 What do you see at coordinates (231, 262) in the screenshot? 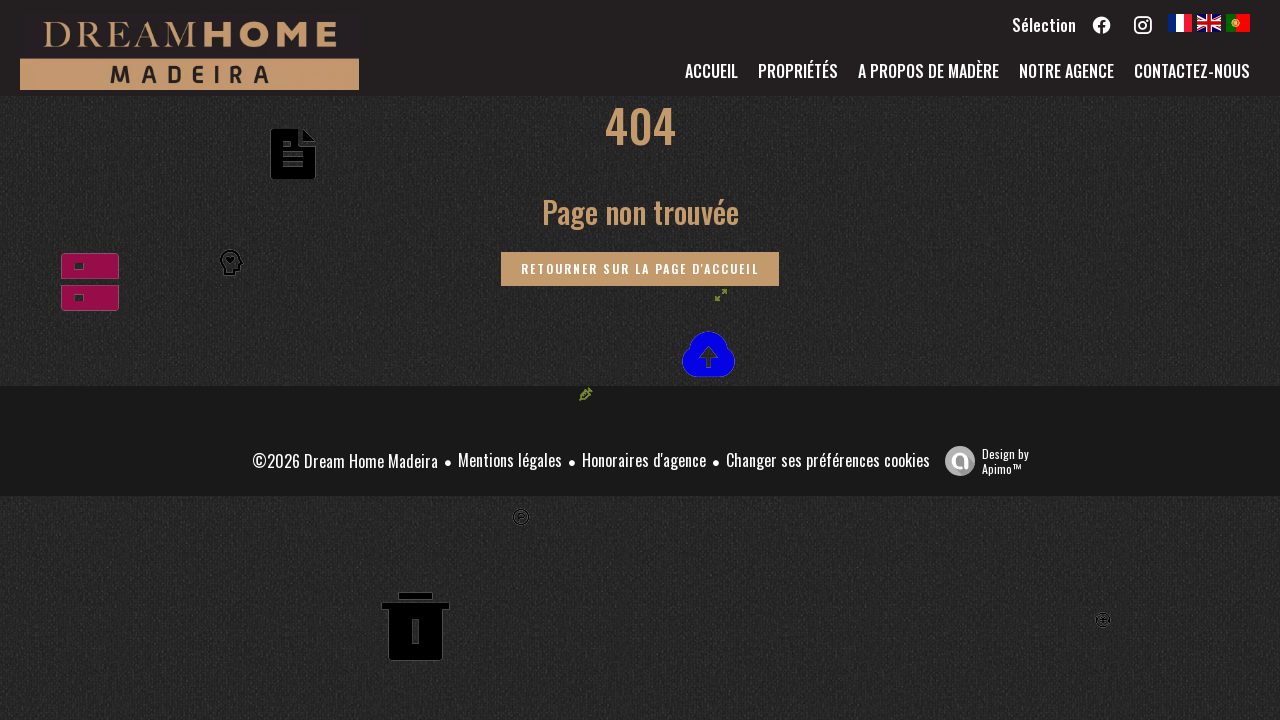
I see `access mental health resources` at bounding box center [231, 262].